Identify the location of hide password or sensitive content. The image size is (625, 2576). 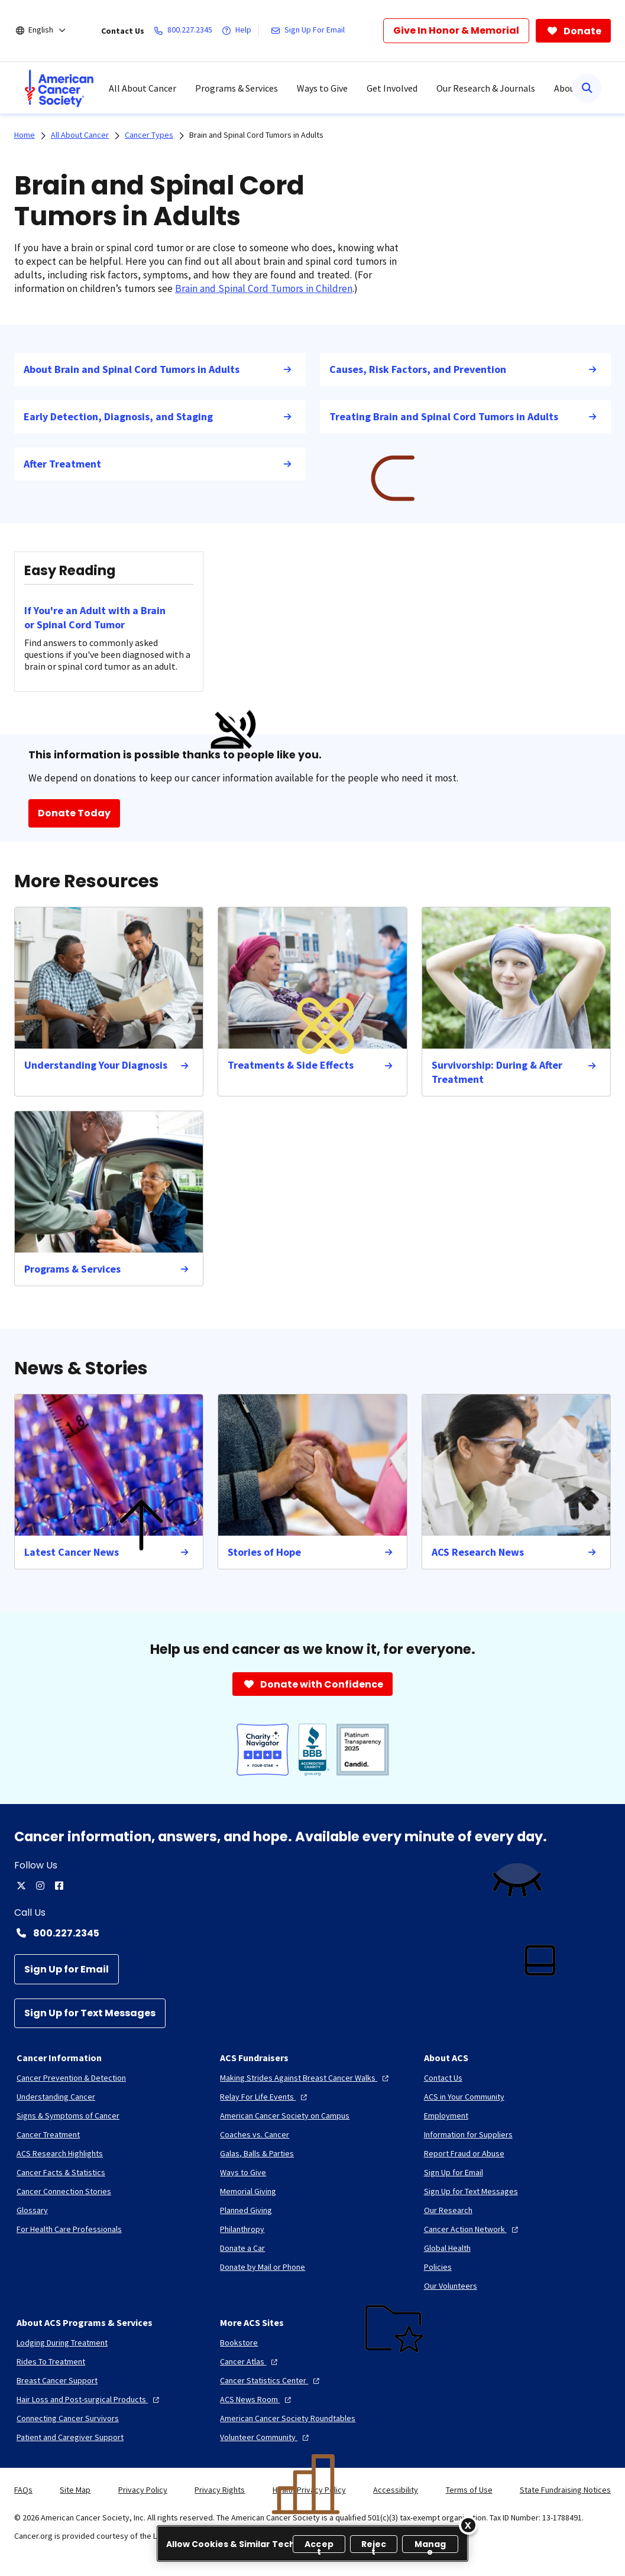
(517, 1880).